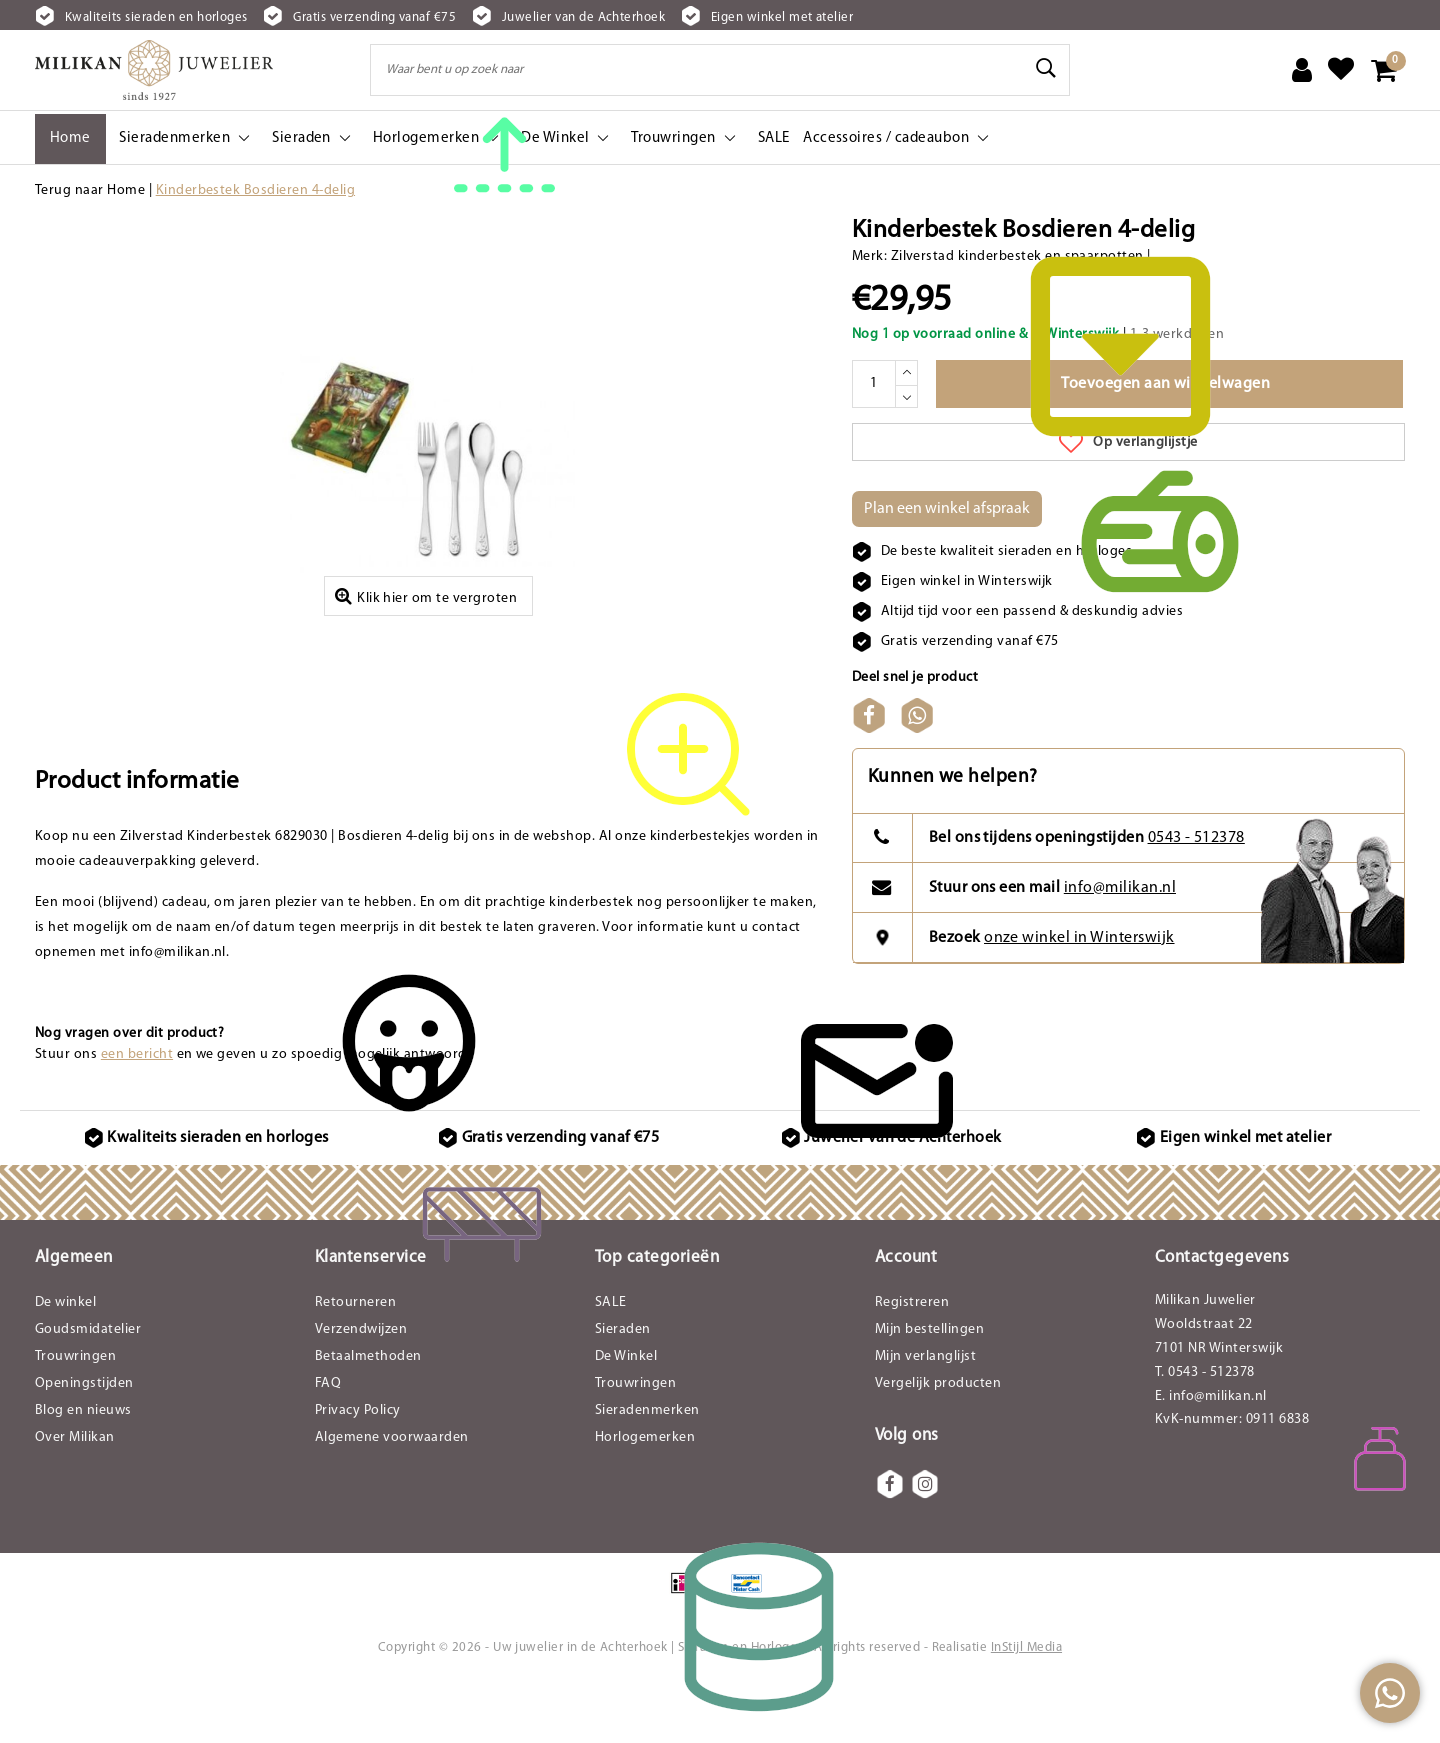 The width and height of the screenshot is (1440, 1743). I want to click on view activity log or history, so click(1160, 539).